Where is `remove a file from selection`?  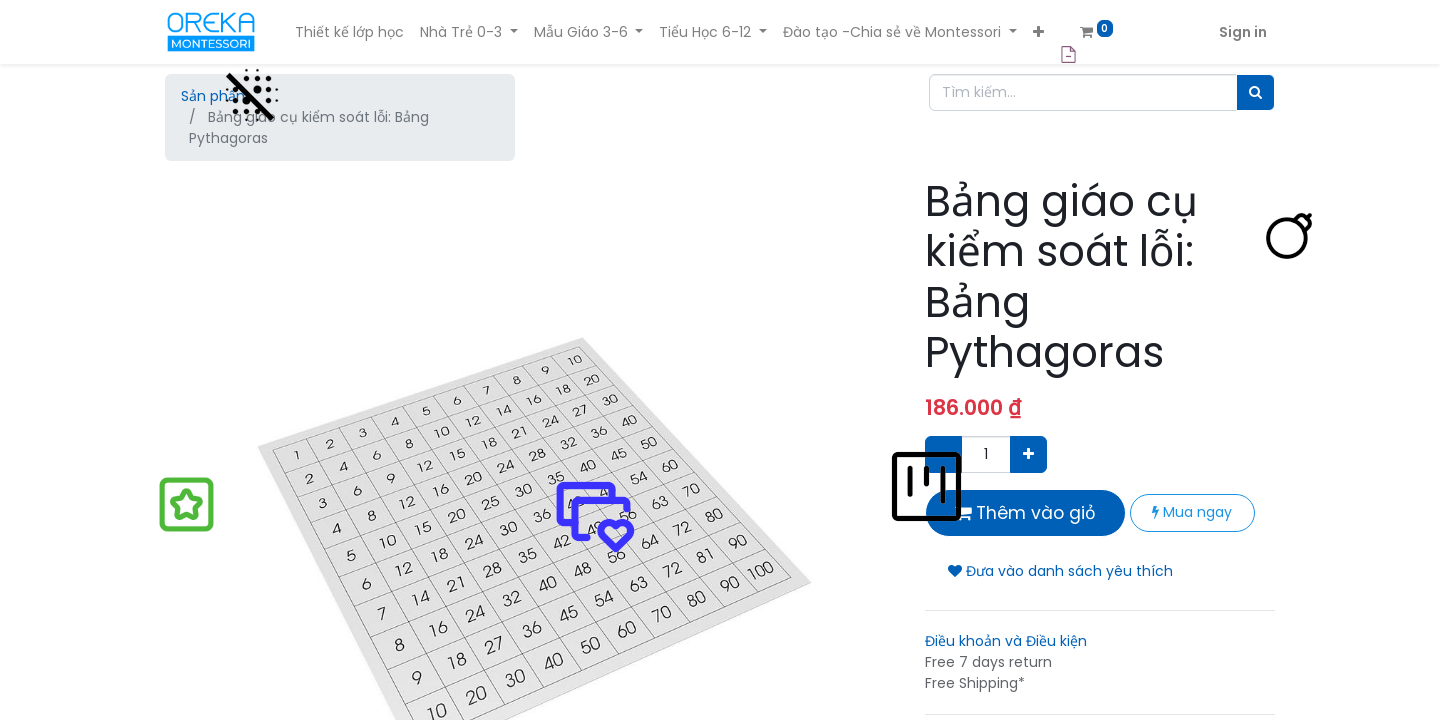 remove a file from selection is located at coordinates (1068, 54).